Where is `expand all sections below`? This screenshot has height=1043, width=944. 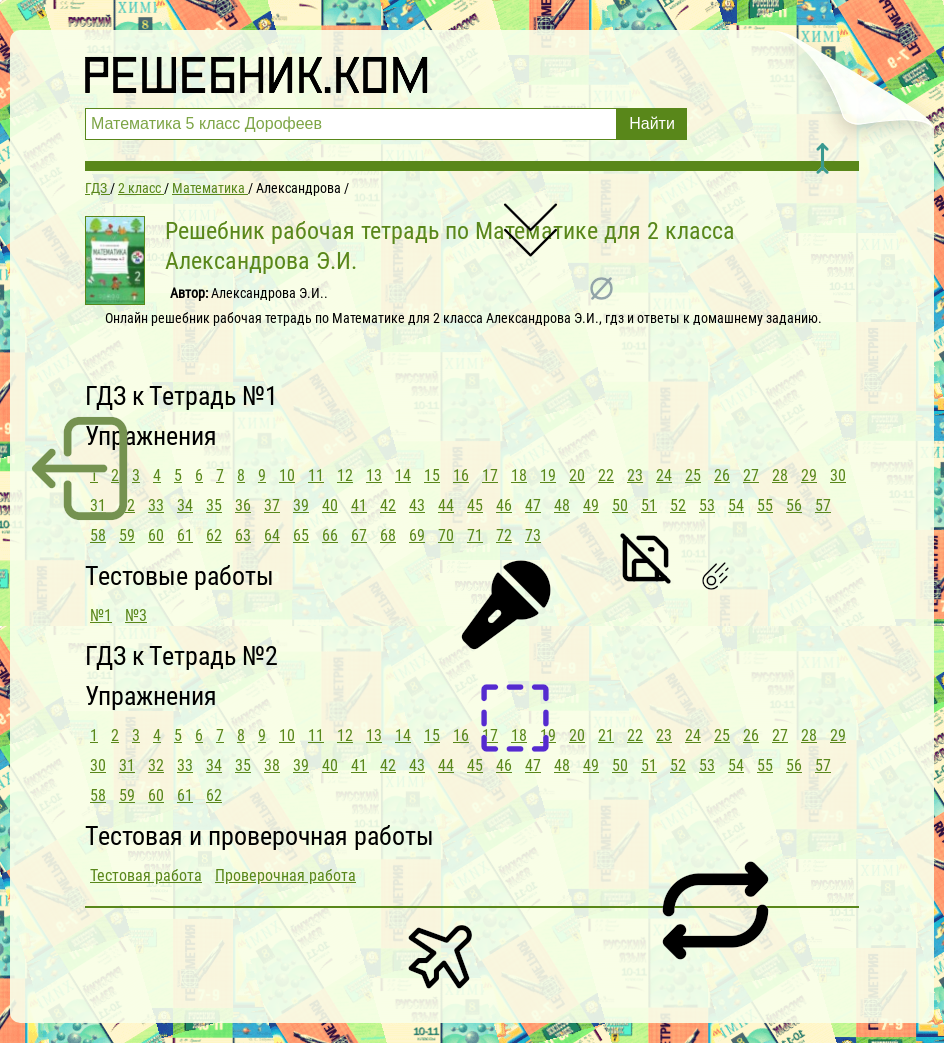
expand all sections below is located at coordinates (530, 227).